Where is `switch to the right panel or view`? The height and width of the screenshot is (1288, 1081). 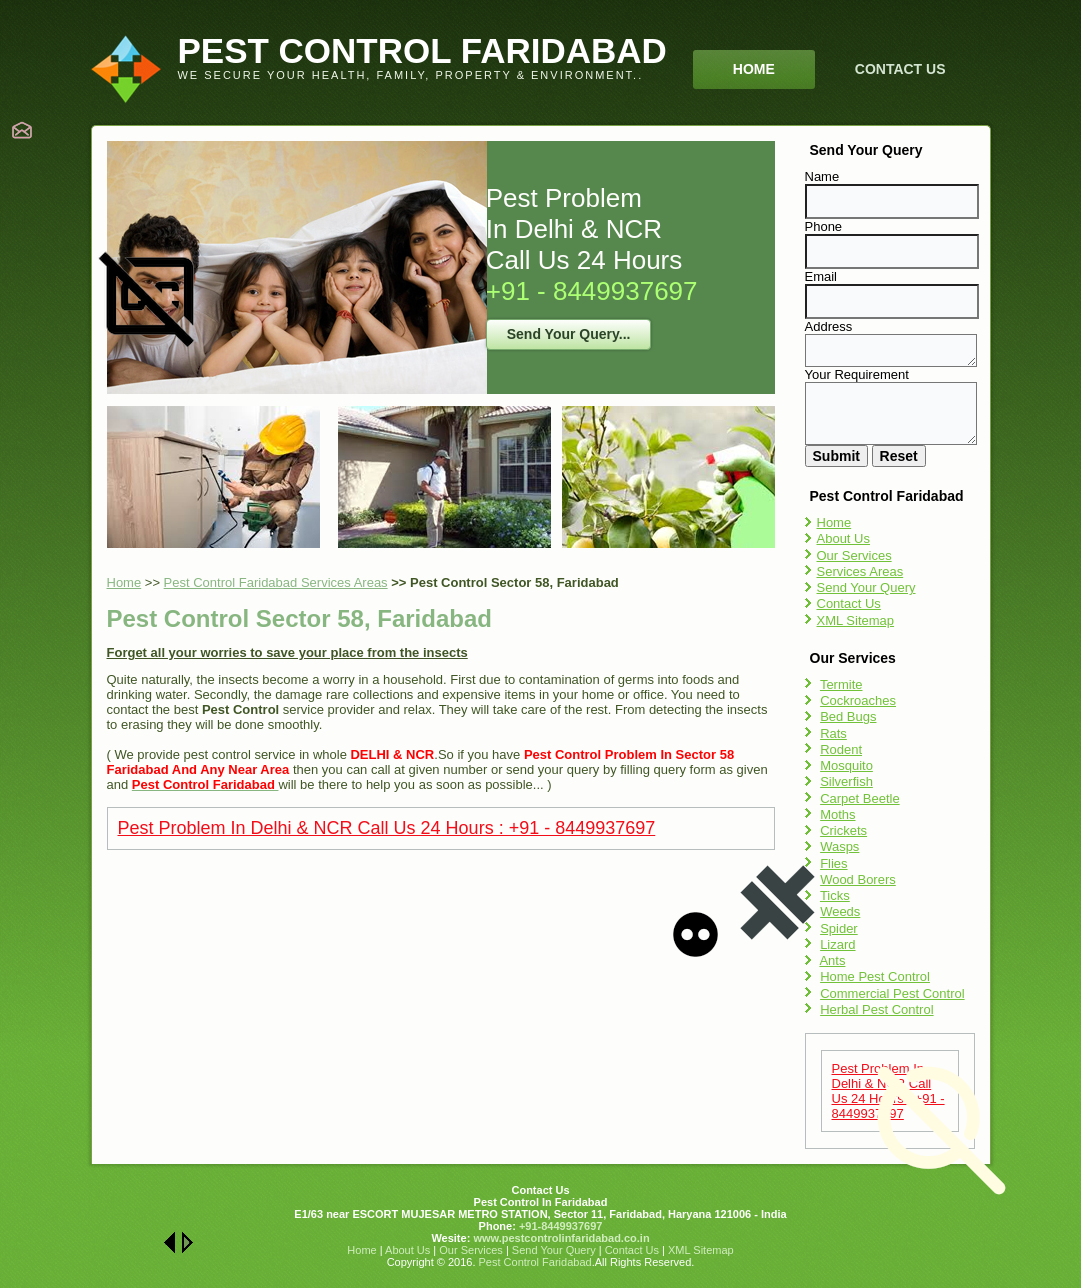 switch to the right panel or view is located at coordinates (178, 1242).